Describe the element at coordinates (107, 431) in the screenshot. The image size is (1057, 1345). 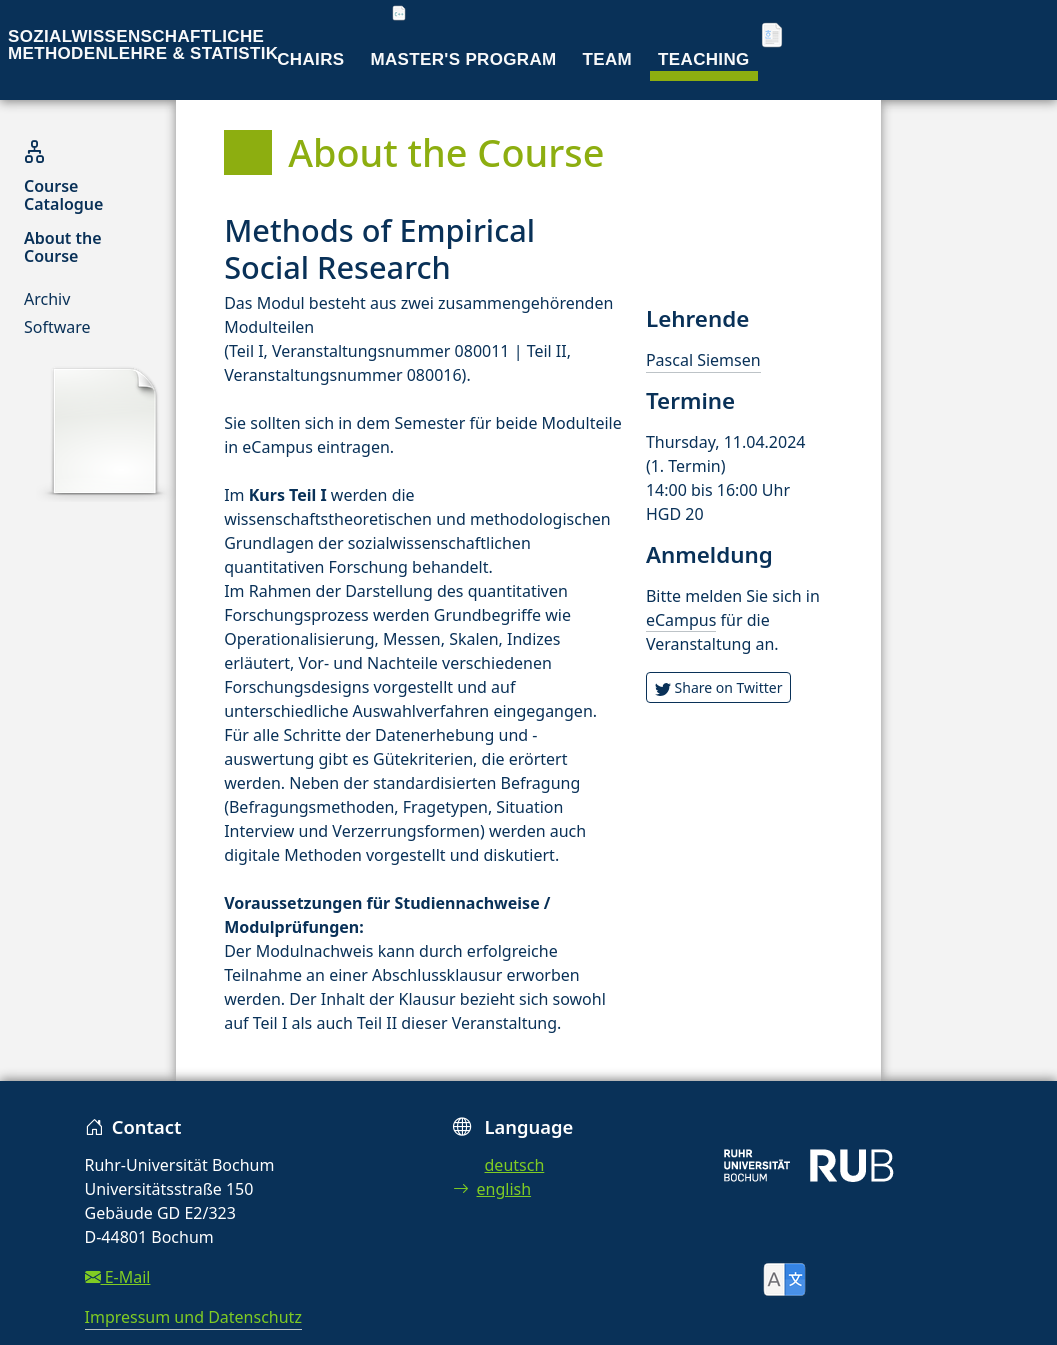
I see `a text or document file preview` at that location.